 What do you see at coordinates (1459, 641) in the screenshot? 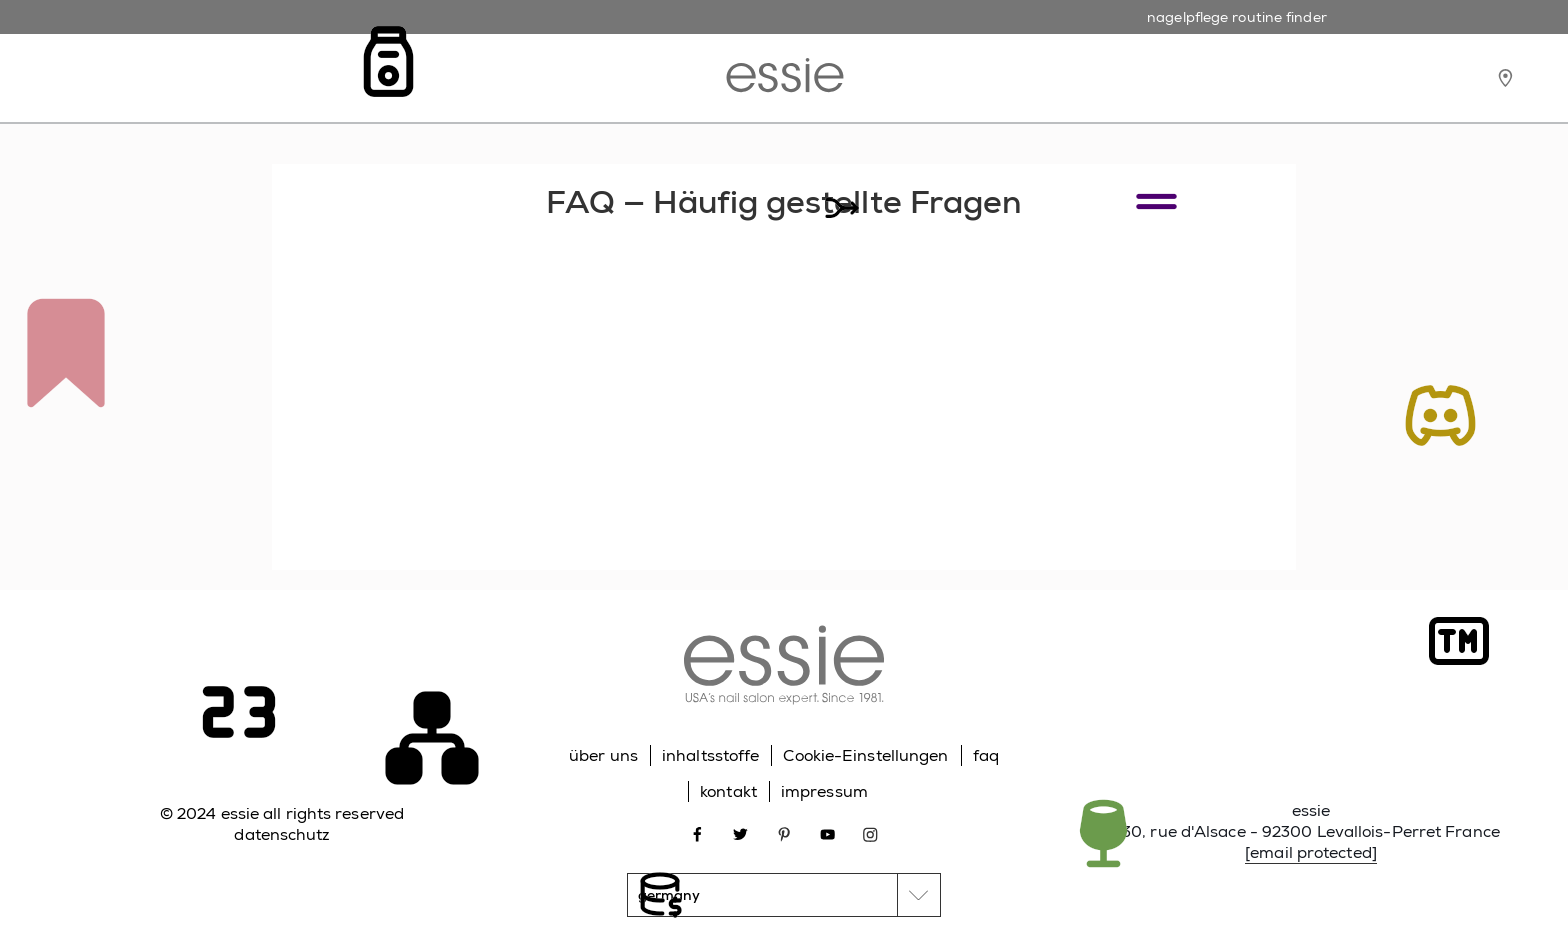
I see `indicates trademarked content or branding` at bounding box center [1459, 641].